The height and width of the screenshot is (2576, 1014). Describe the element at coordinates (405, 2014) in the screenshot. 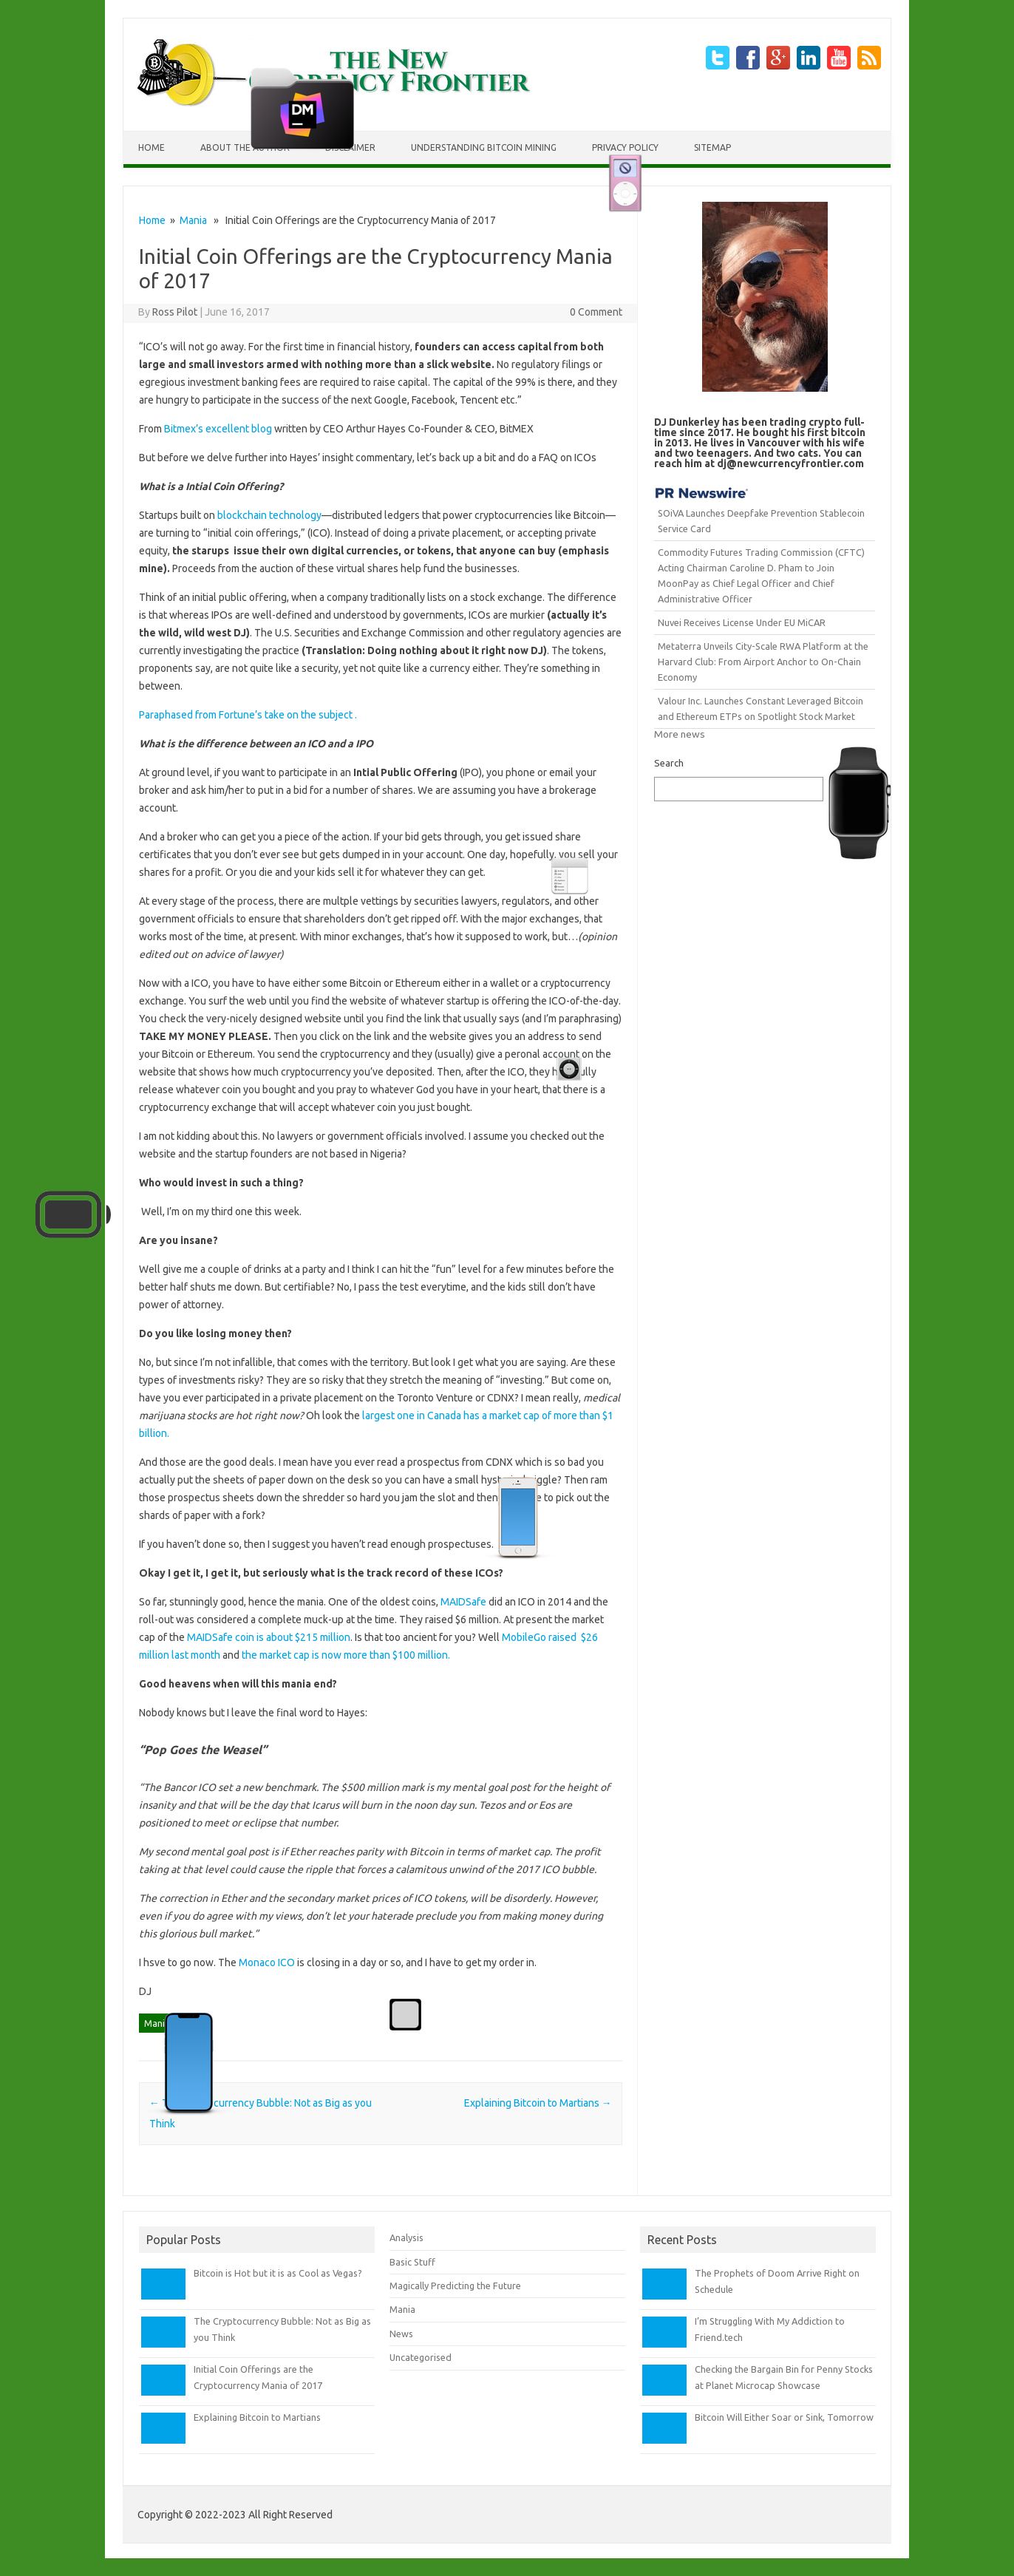

I see `iPod nano device in sidebar` at that location.